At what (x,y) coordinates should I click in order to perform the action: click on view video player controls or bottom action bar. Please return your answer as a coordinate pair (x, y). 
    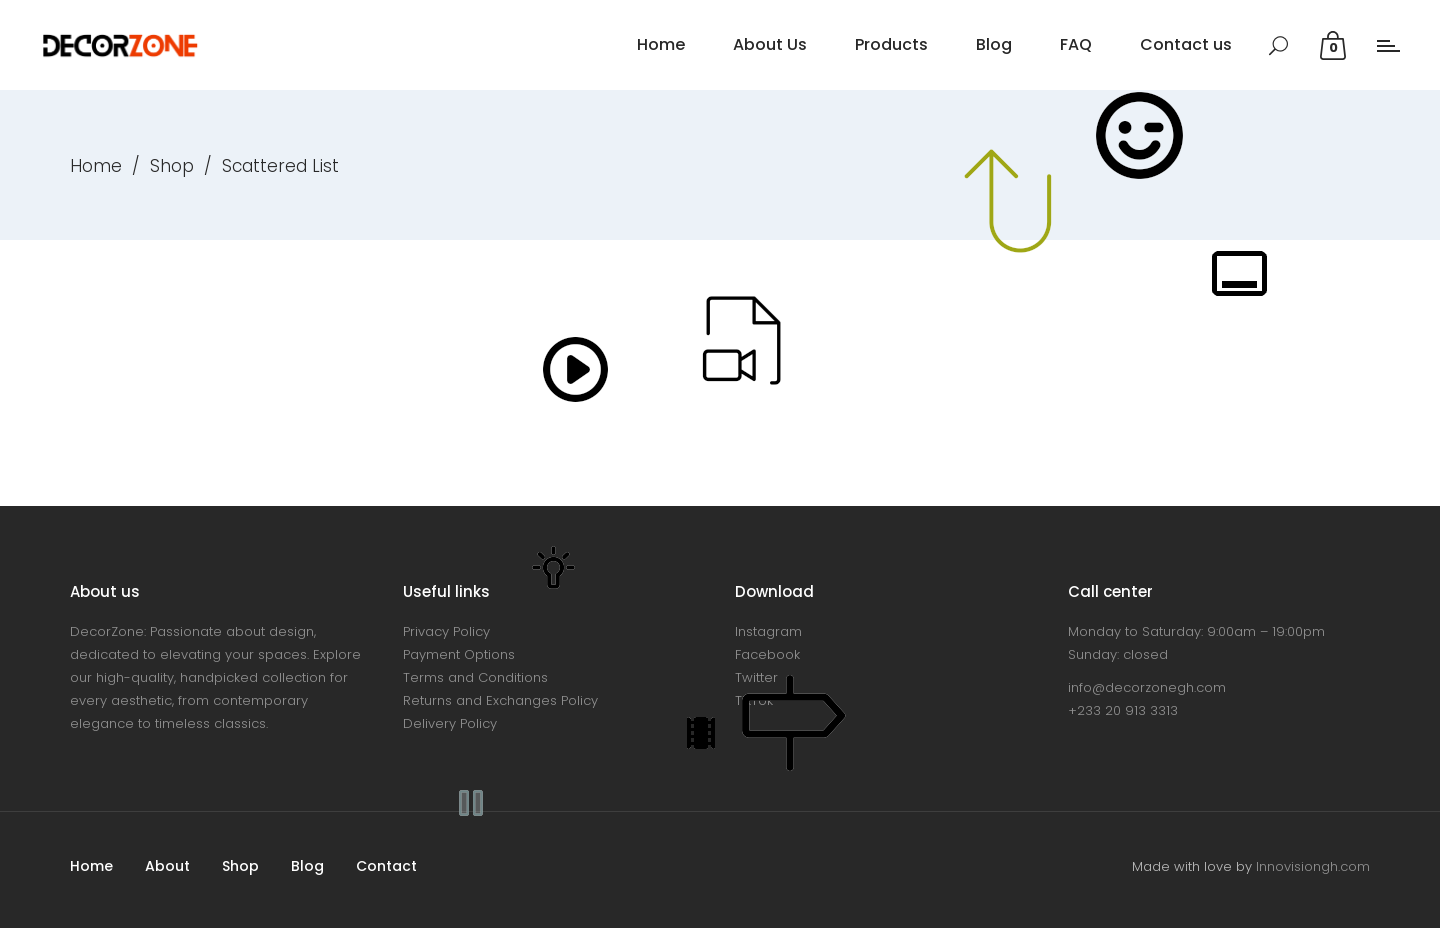
    Looking at the image, I should click on (1239, 273).